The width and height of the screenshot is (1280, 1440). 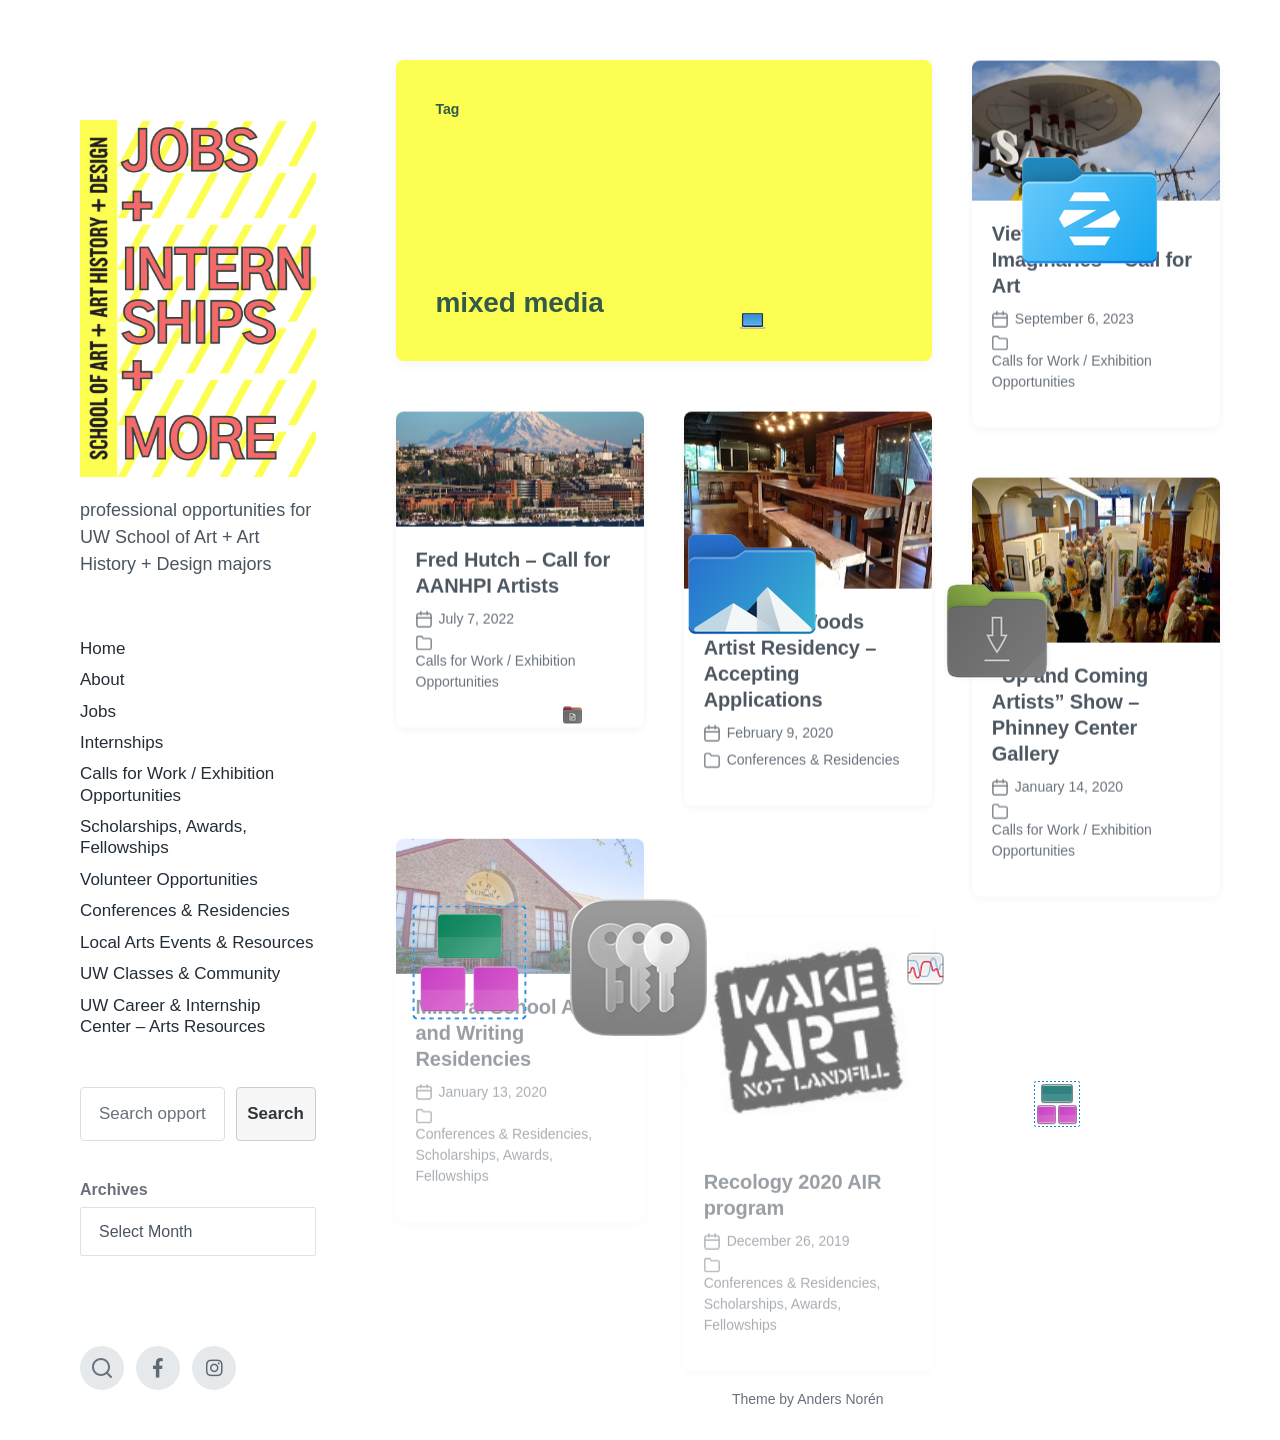 I want to click on select all items in the current view, so click(x=469, y=962).